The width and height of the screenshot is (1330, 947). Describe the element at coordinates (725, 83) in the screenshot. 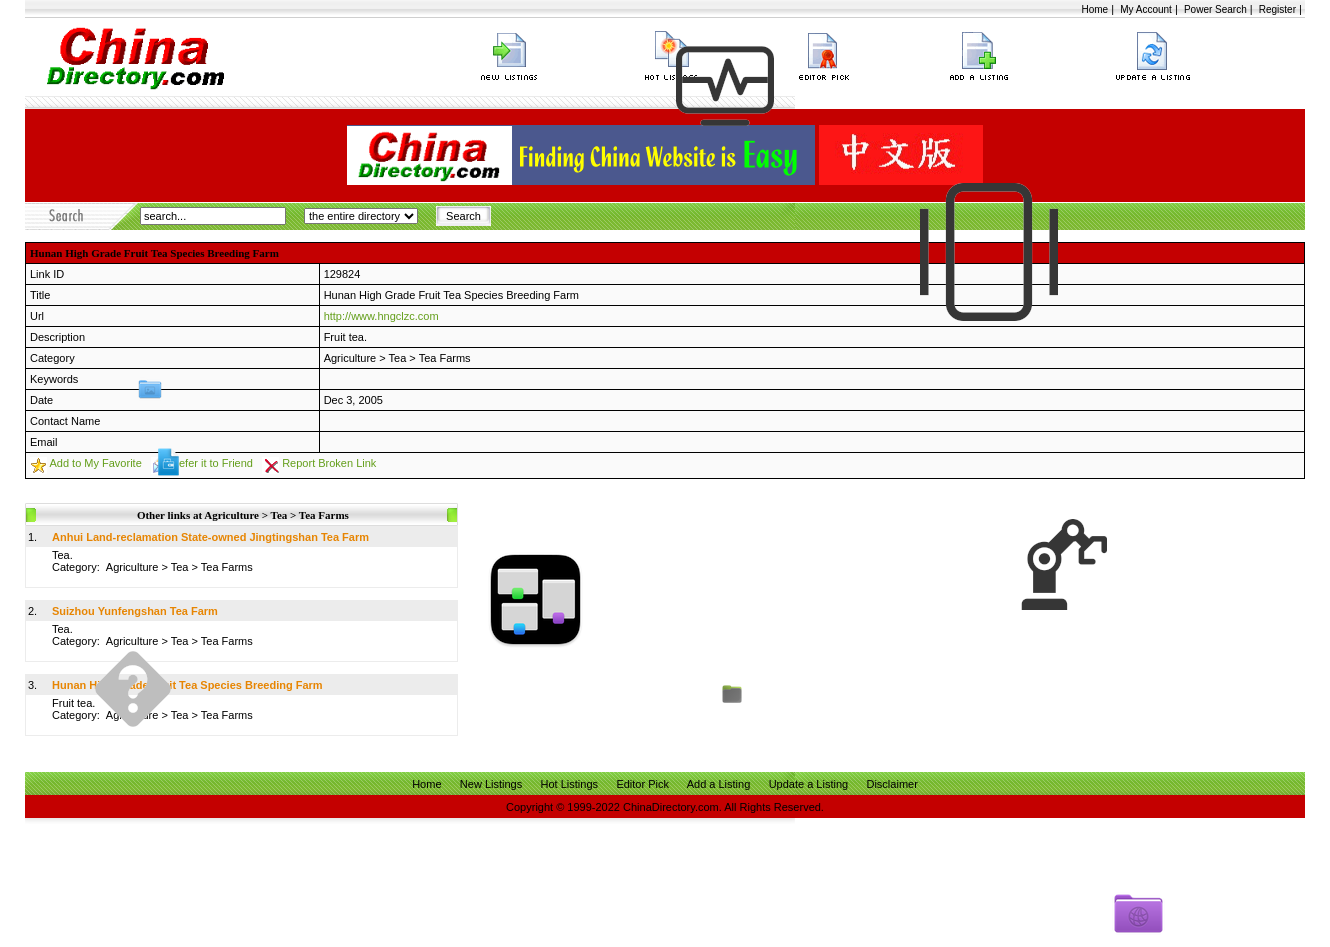

I see `access device diagnostics and system health` at that location.